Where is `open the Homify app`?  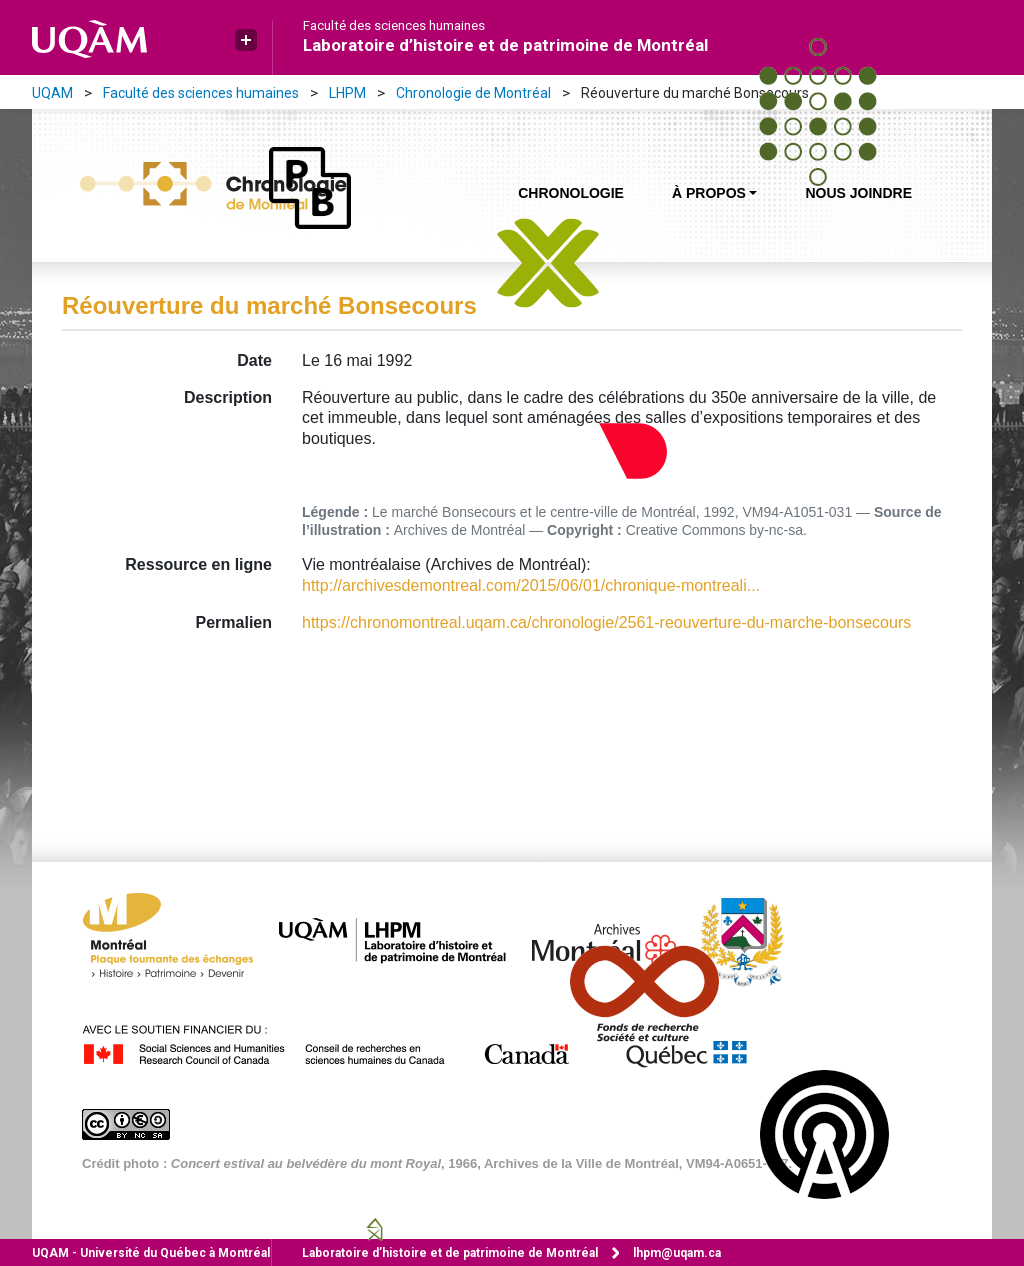 open the Homify app is located at coordinates (374, 1229).